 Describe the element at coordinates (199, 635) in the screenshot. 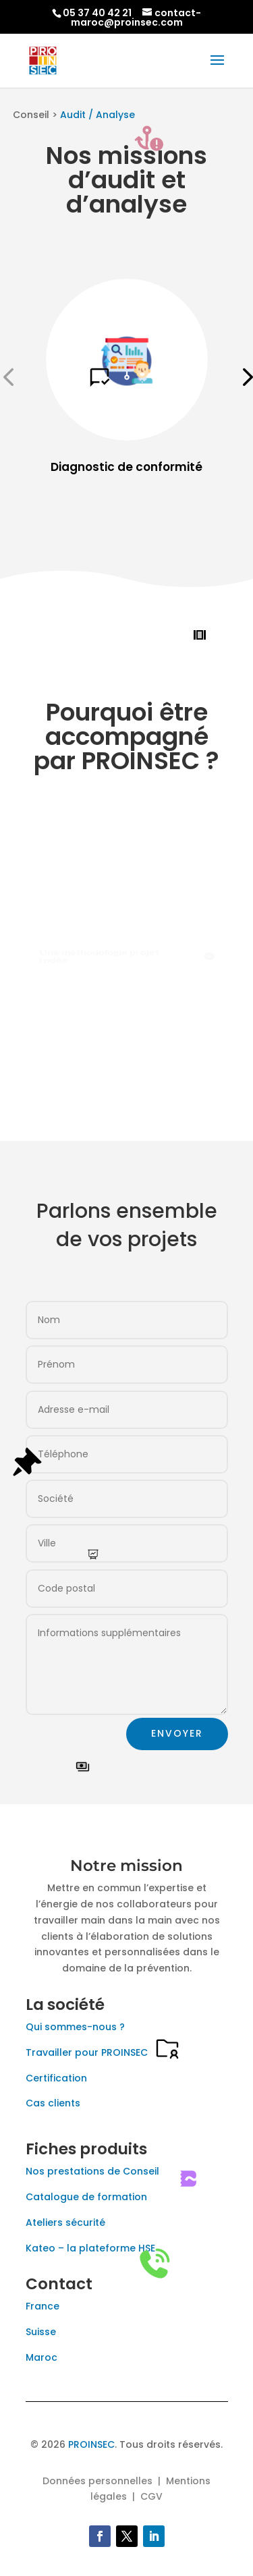

I see `switch to array or column view layout` at that location.